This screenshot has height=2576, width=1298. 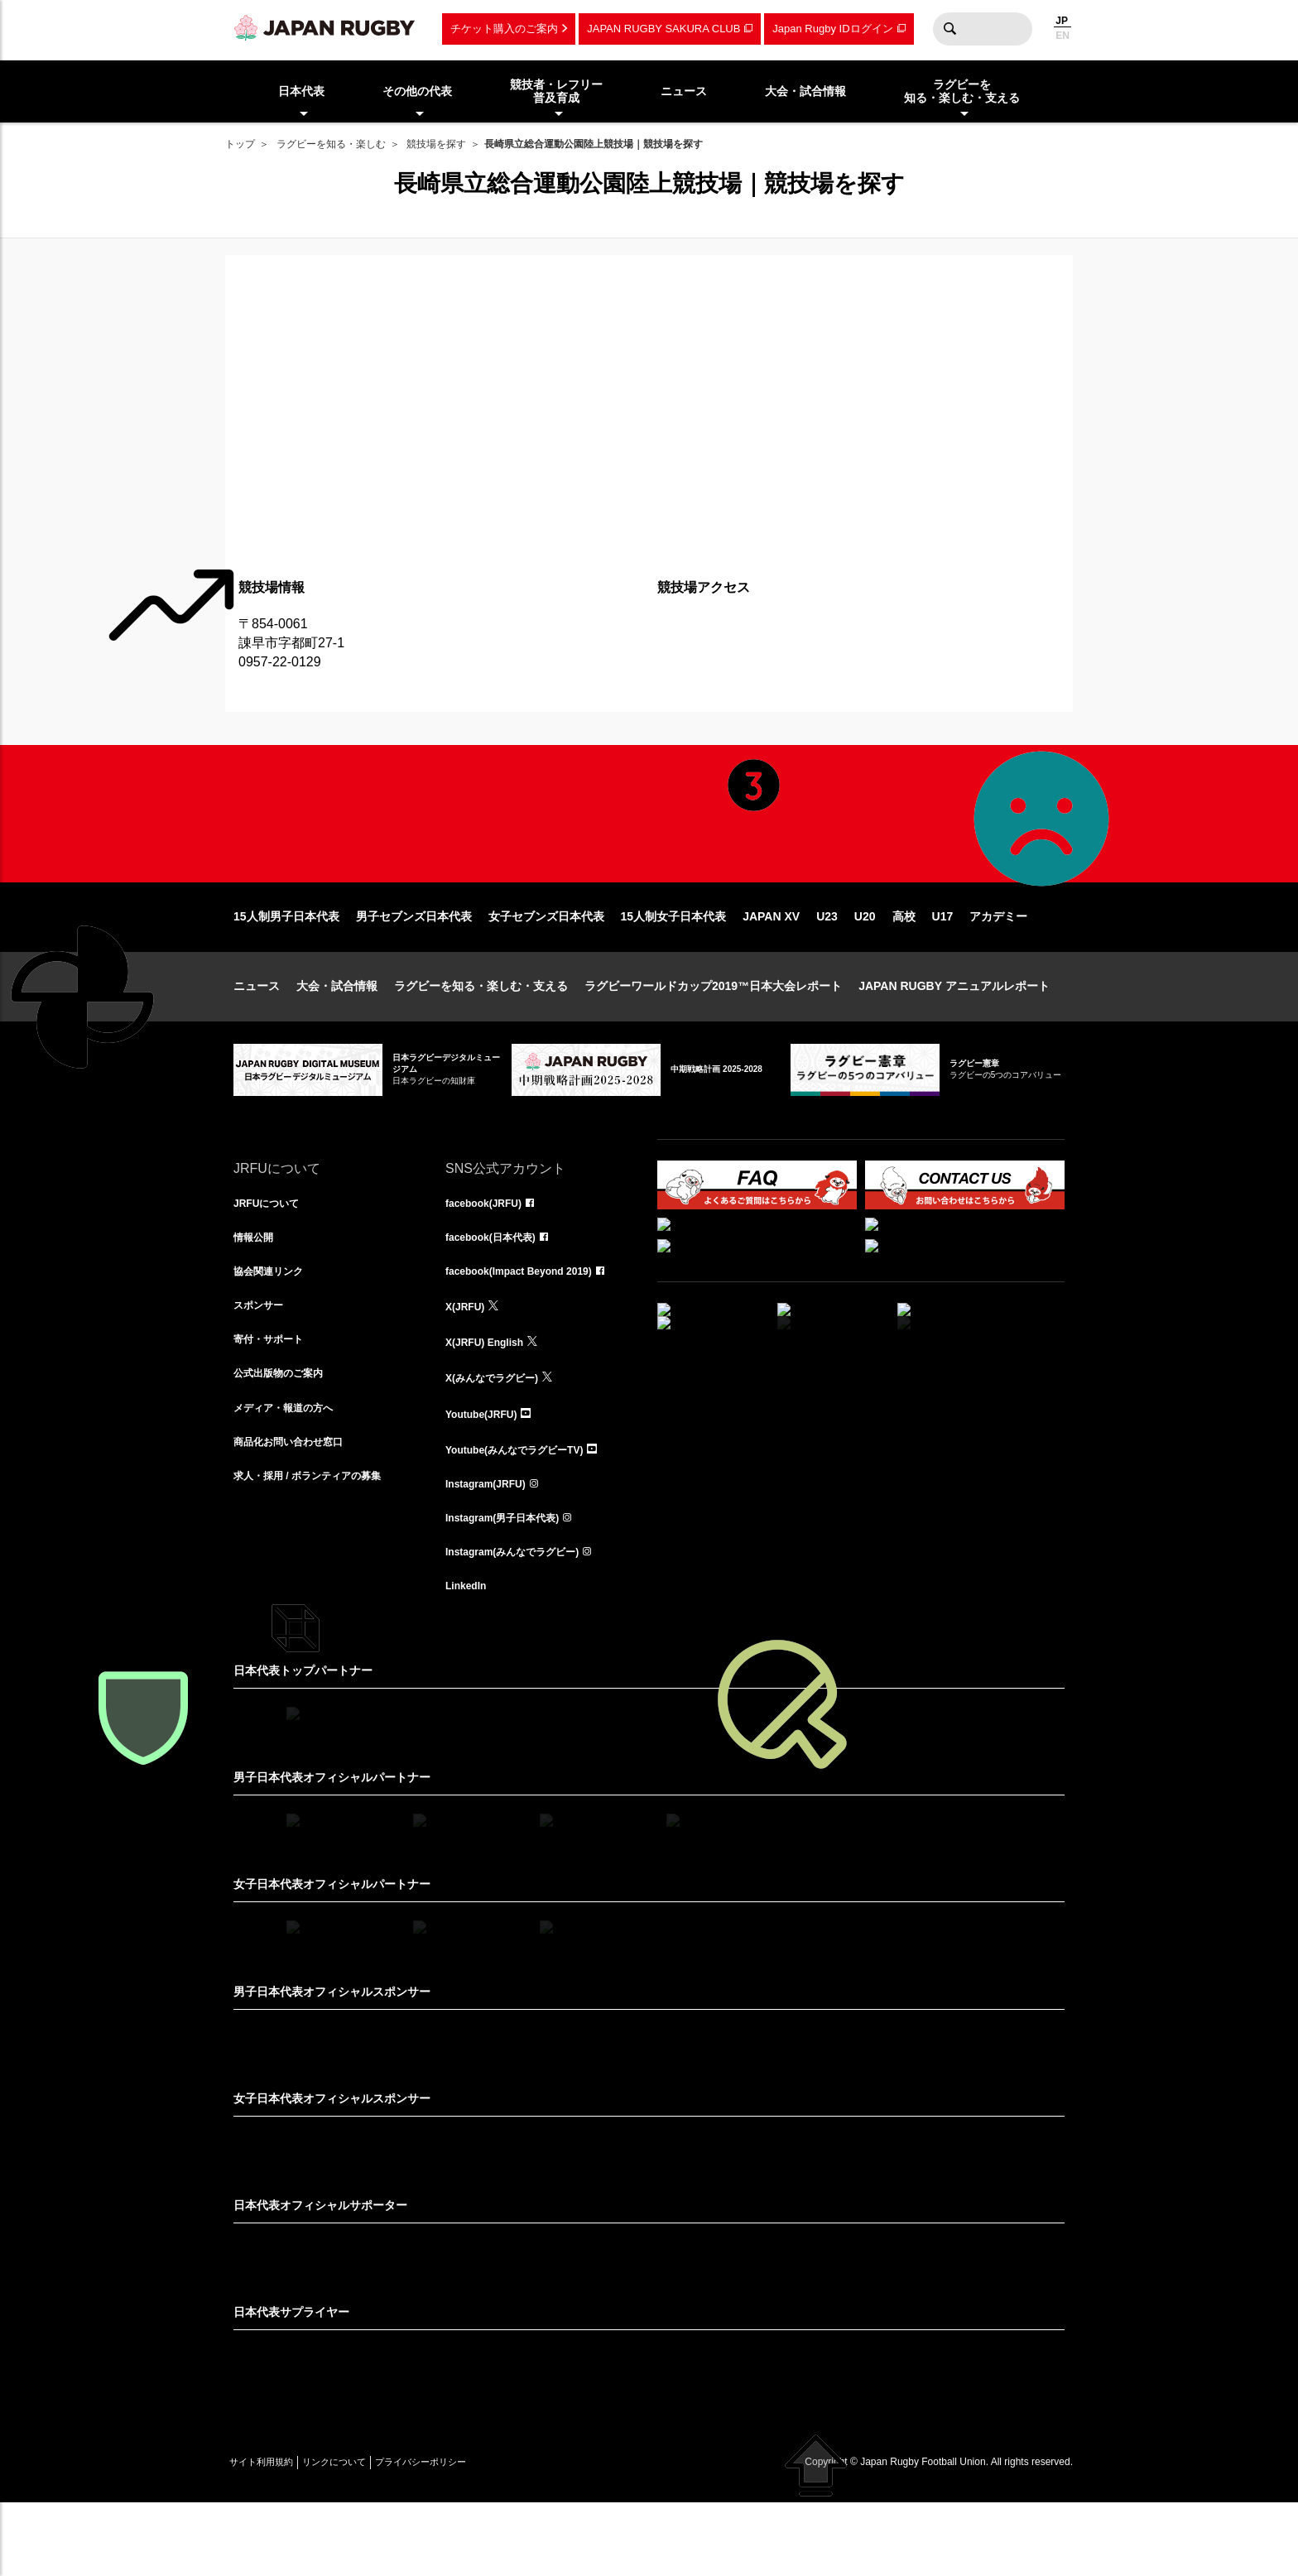 I want to click on open google photos, so click(x=82, y=997).